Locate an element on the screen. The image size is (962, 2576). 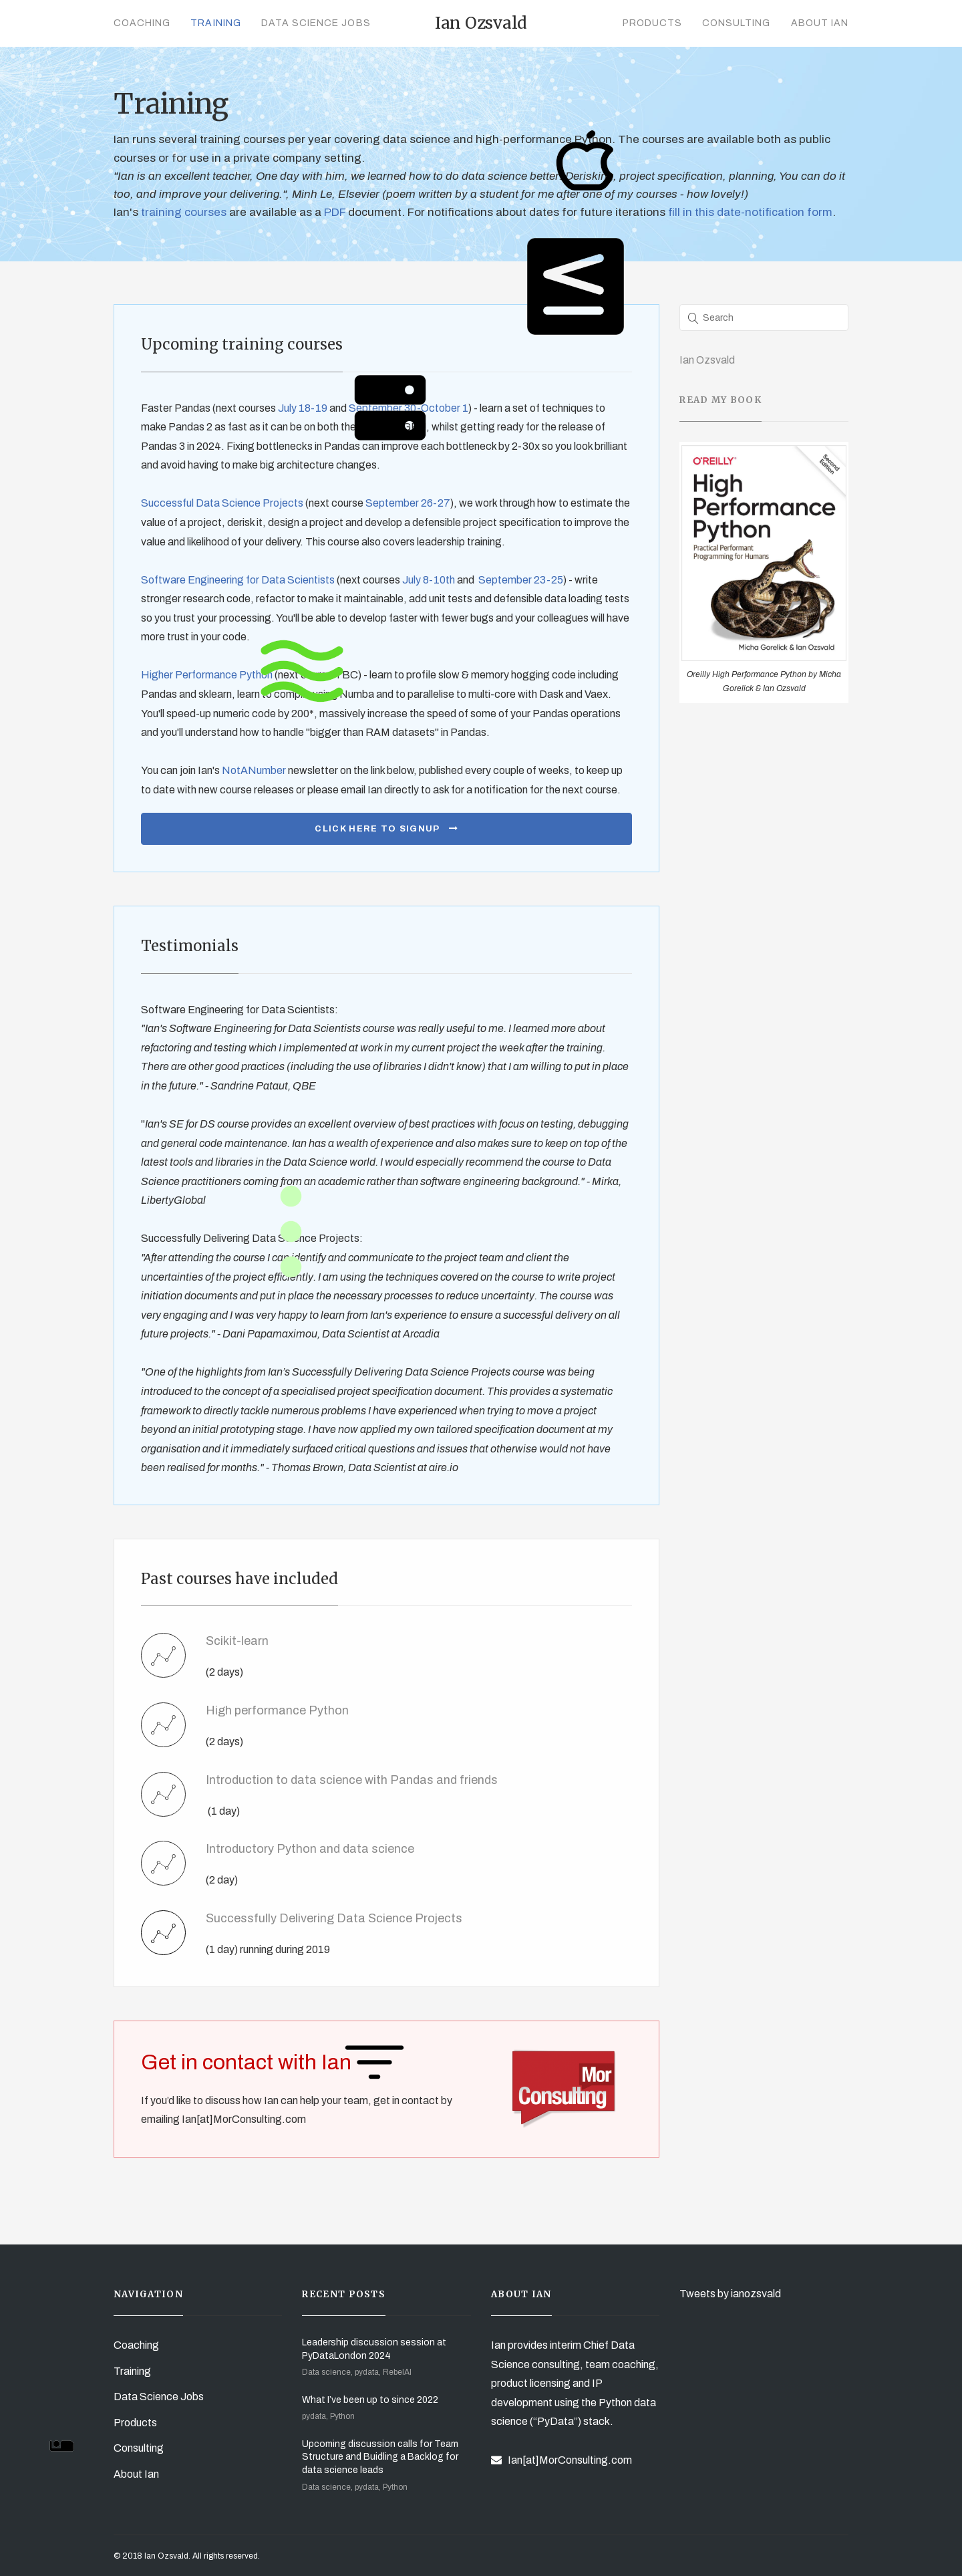
access storage or server settings is located at coordinates (390, 408).